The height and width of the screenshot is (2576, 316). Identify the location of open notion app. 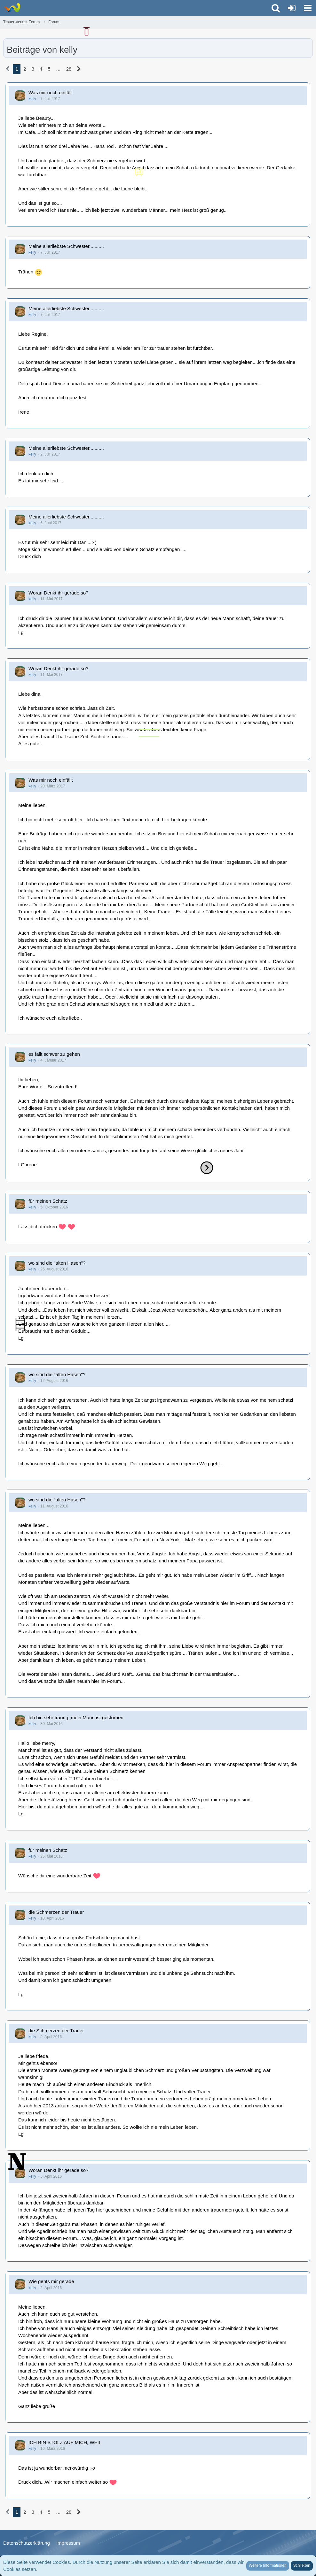
(17, 2161).